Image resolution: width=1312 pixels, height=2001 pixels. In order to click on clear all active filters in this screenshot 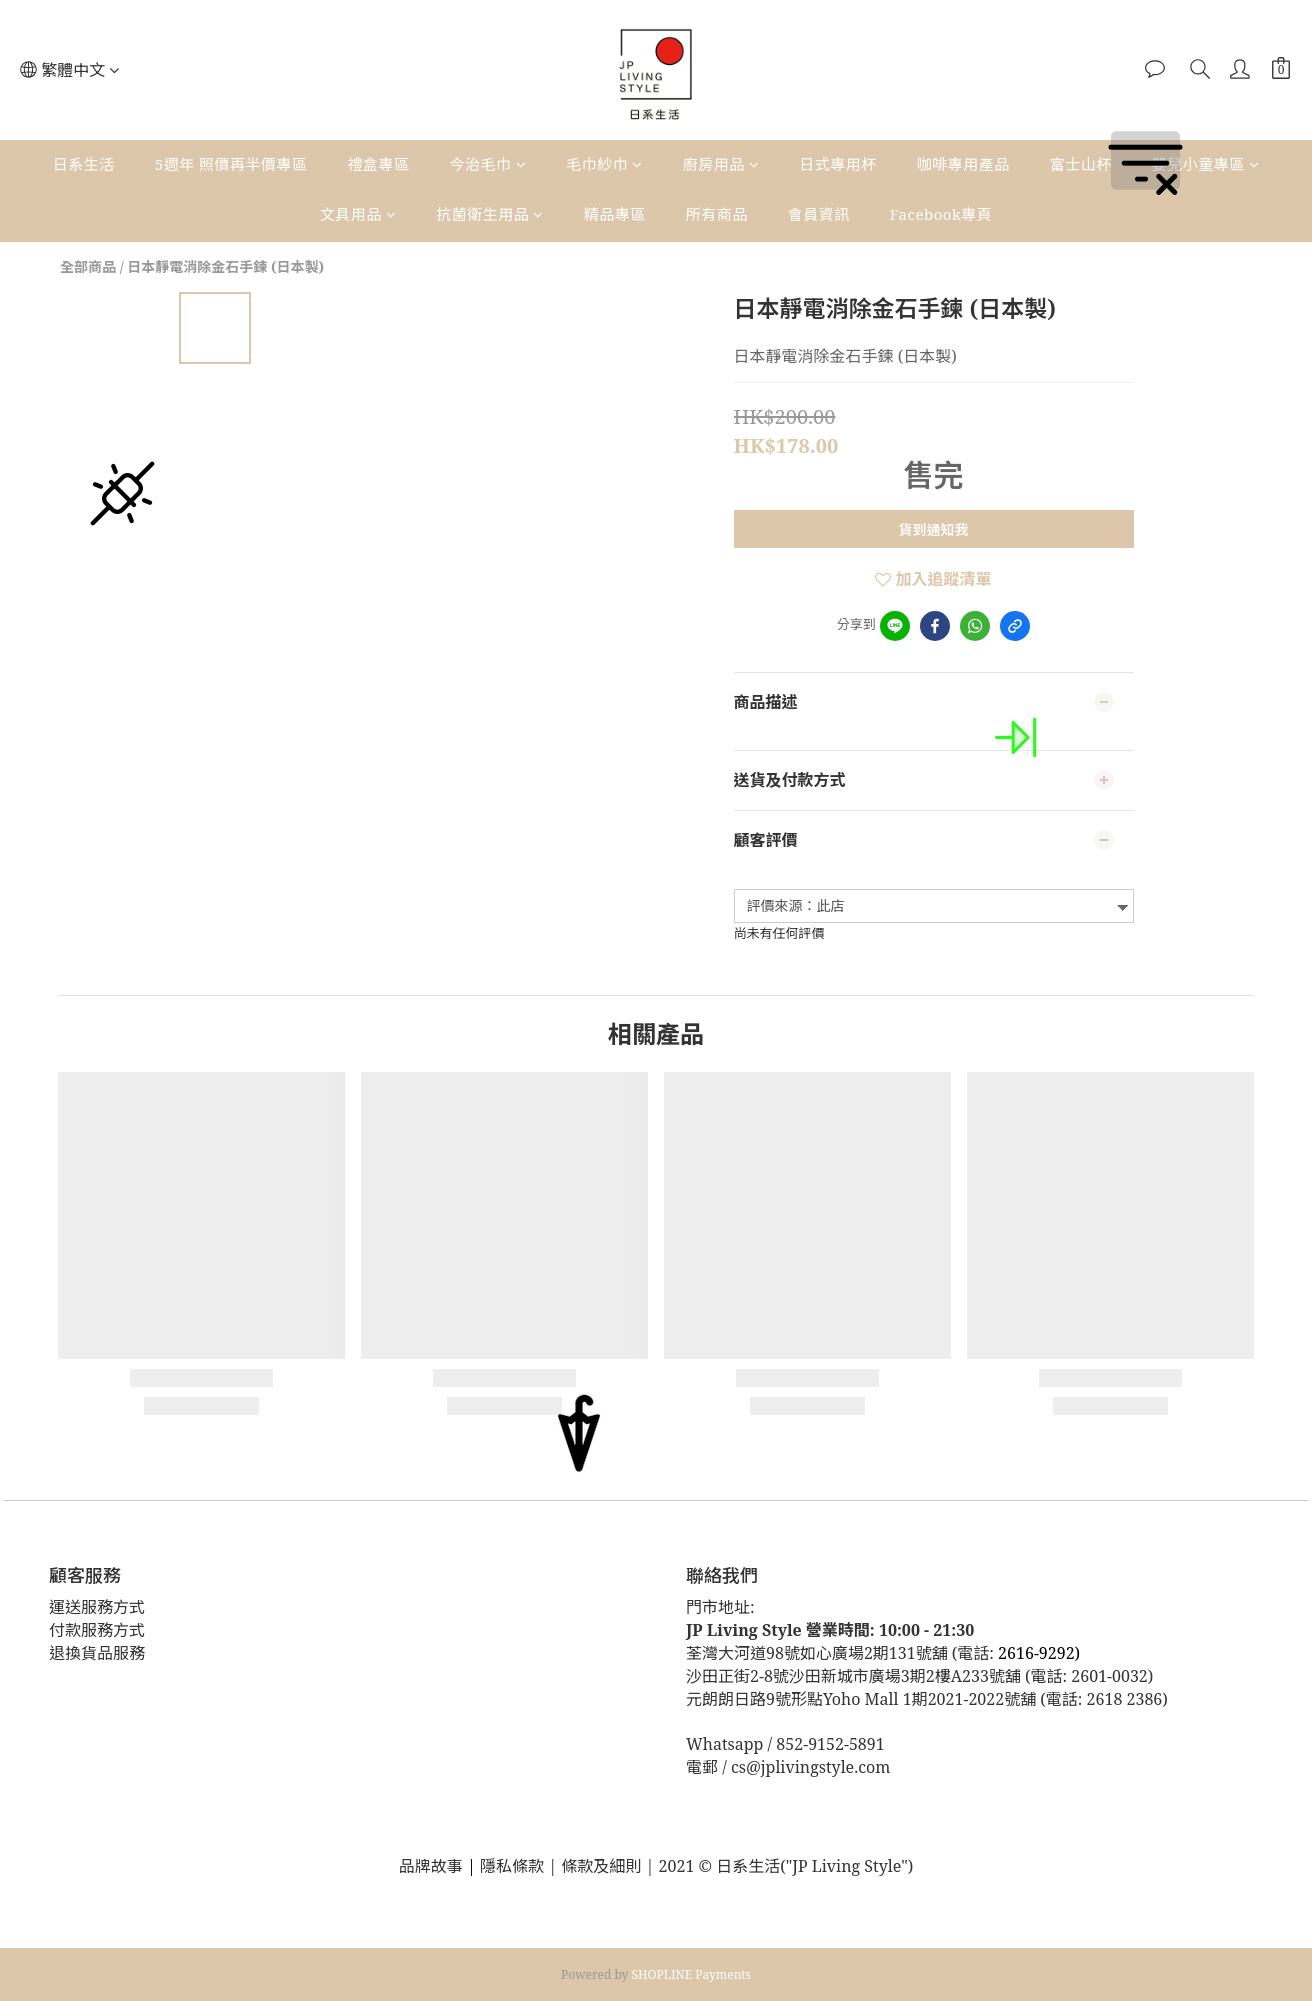, I will do `click(1145, 160)`.